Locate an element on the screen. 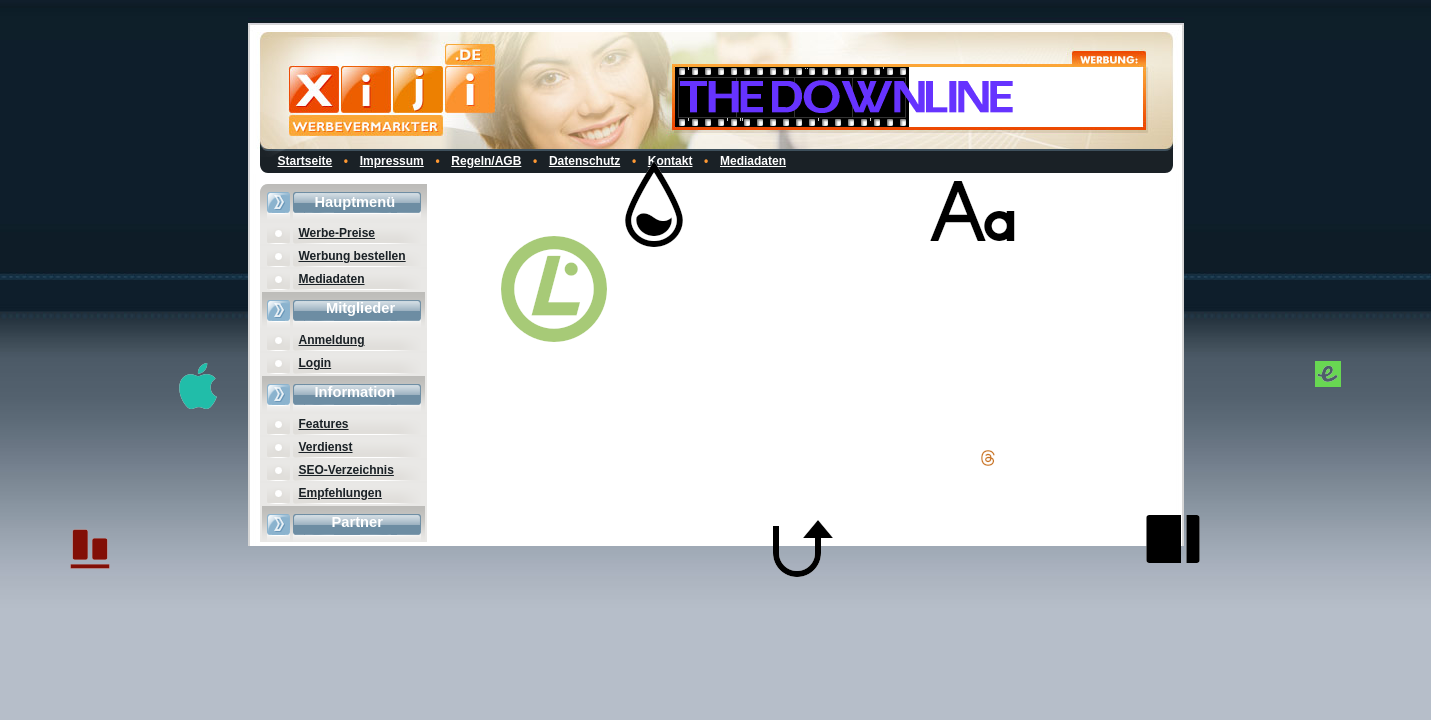  linux professional institute logo is located at coordinates (554, 289).